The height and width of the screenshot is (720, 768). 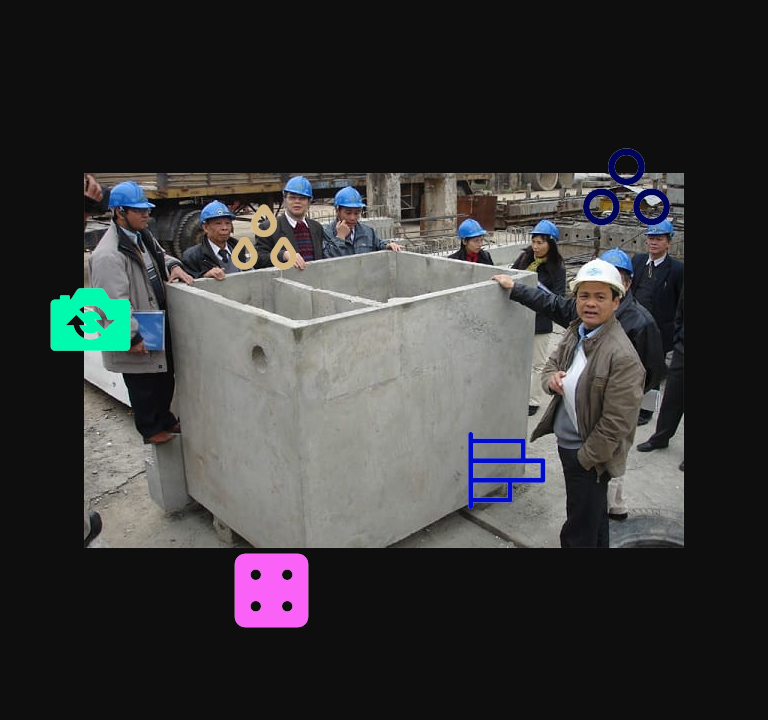 I want to click on switch between front and rear camera, so click(x=90, y=319).